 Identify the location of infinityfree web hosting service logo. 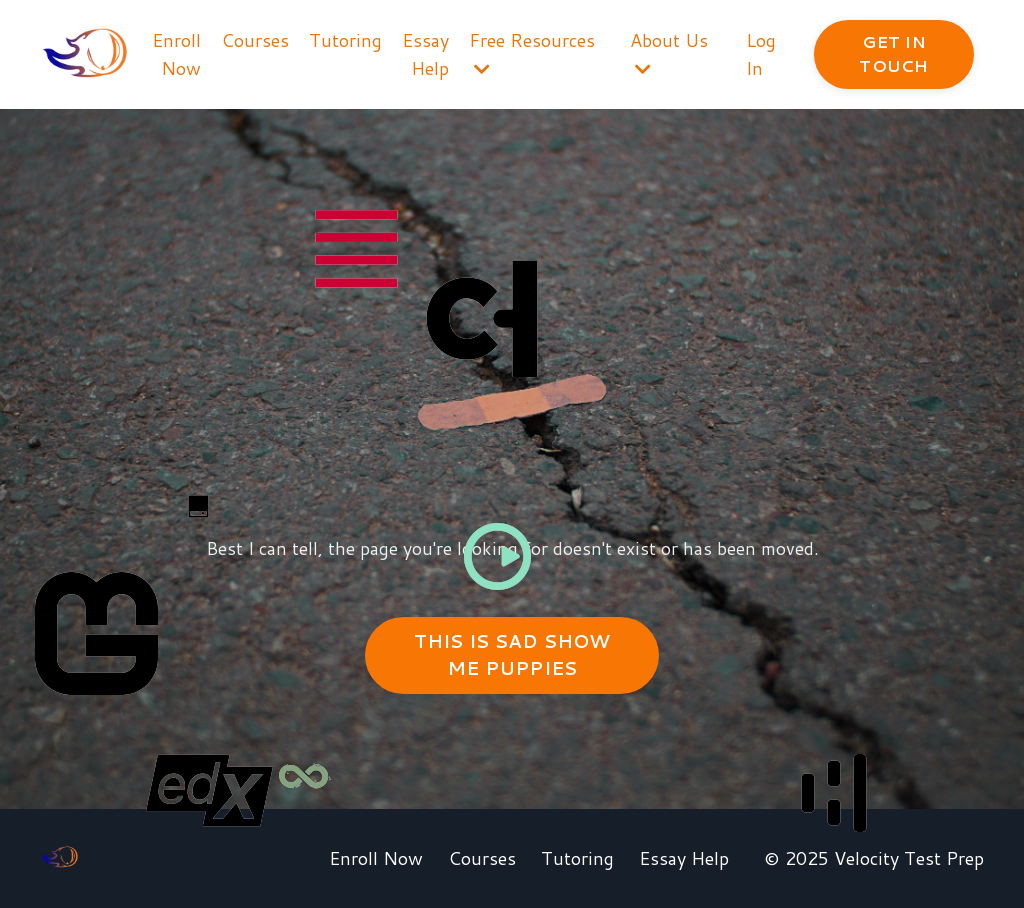
(305, 776).